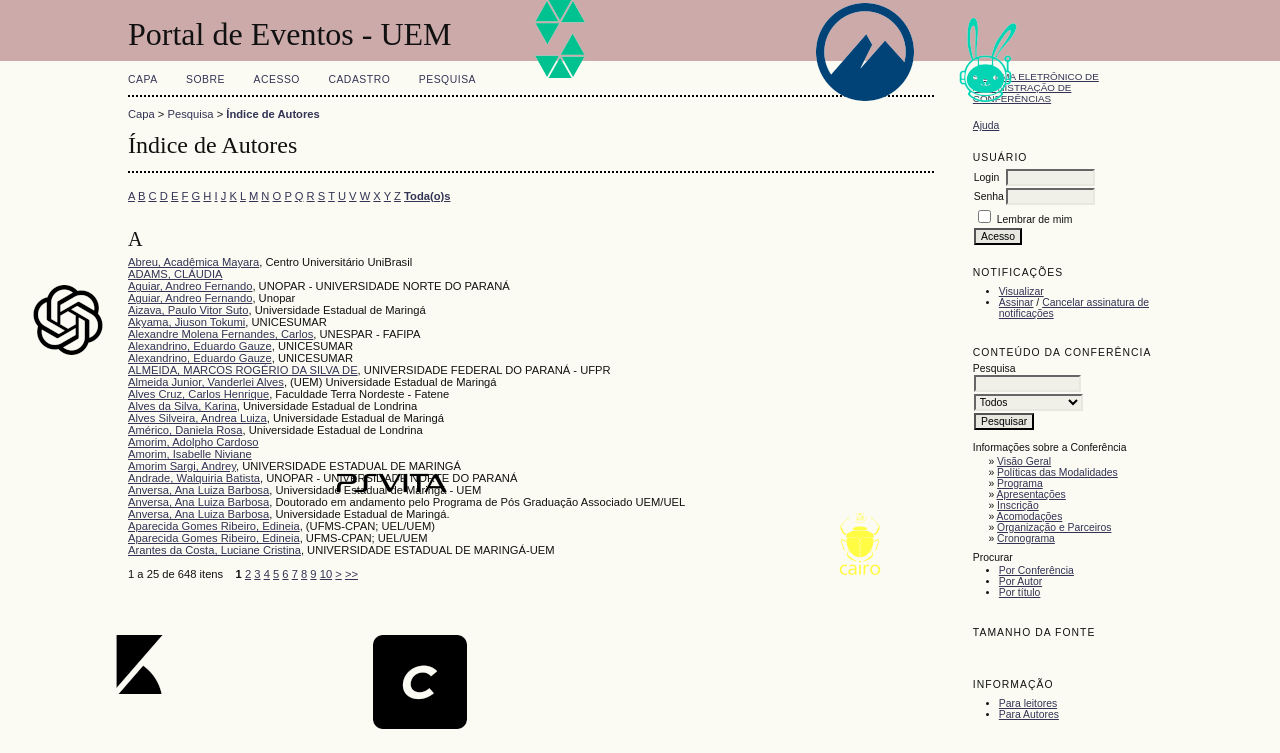 This screenshot has height=753, width=1280. I want to click on craft cms logo, so click(420, 682).